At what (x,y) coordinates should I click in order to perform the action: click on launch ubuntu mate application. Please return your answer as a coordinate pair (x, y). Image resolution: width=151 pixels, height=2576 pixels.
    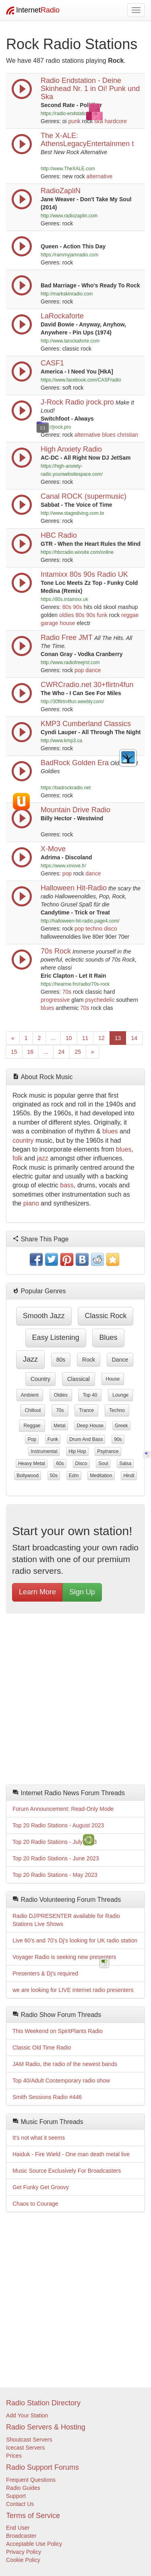
    Looking at the image, I should click on (89, 1840).